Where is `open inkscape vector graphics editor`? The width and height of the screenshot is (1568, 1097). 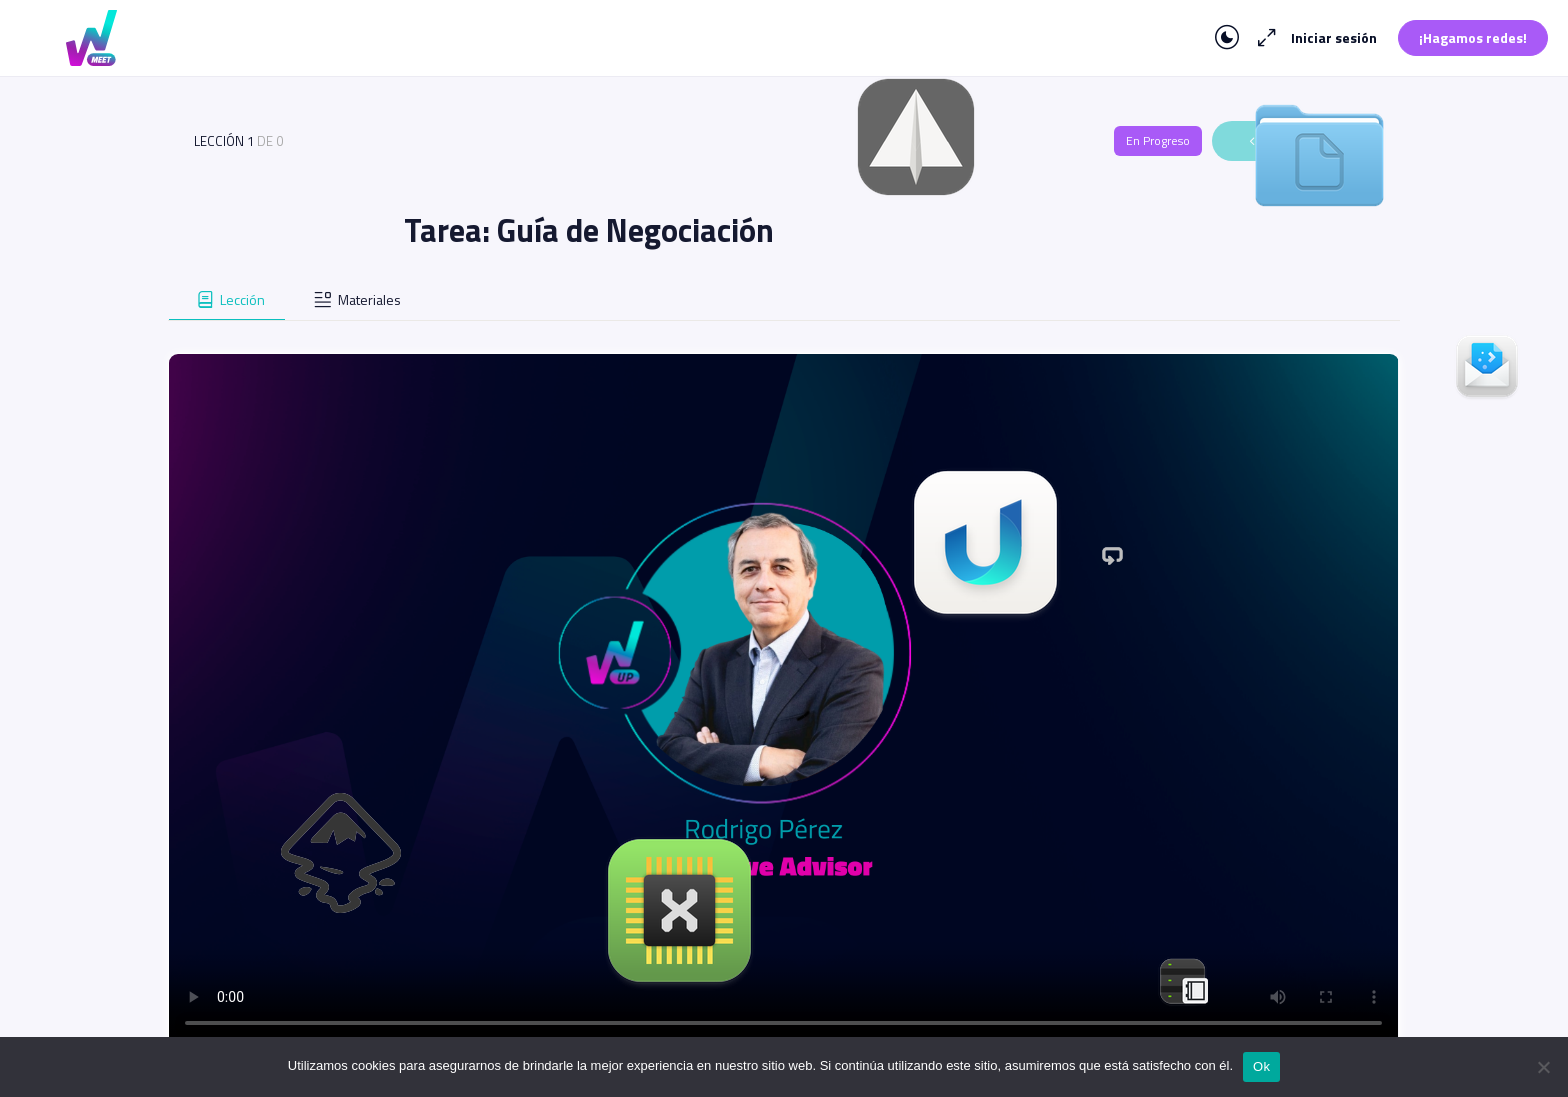 open inkscape vector graphics editor is located at coordinates (341, 853).